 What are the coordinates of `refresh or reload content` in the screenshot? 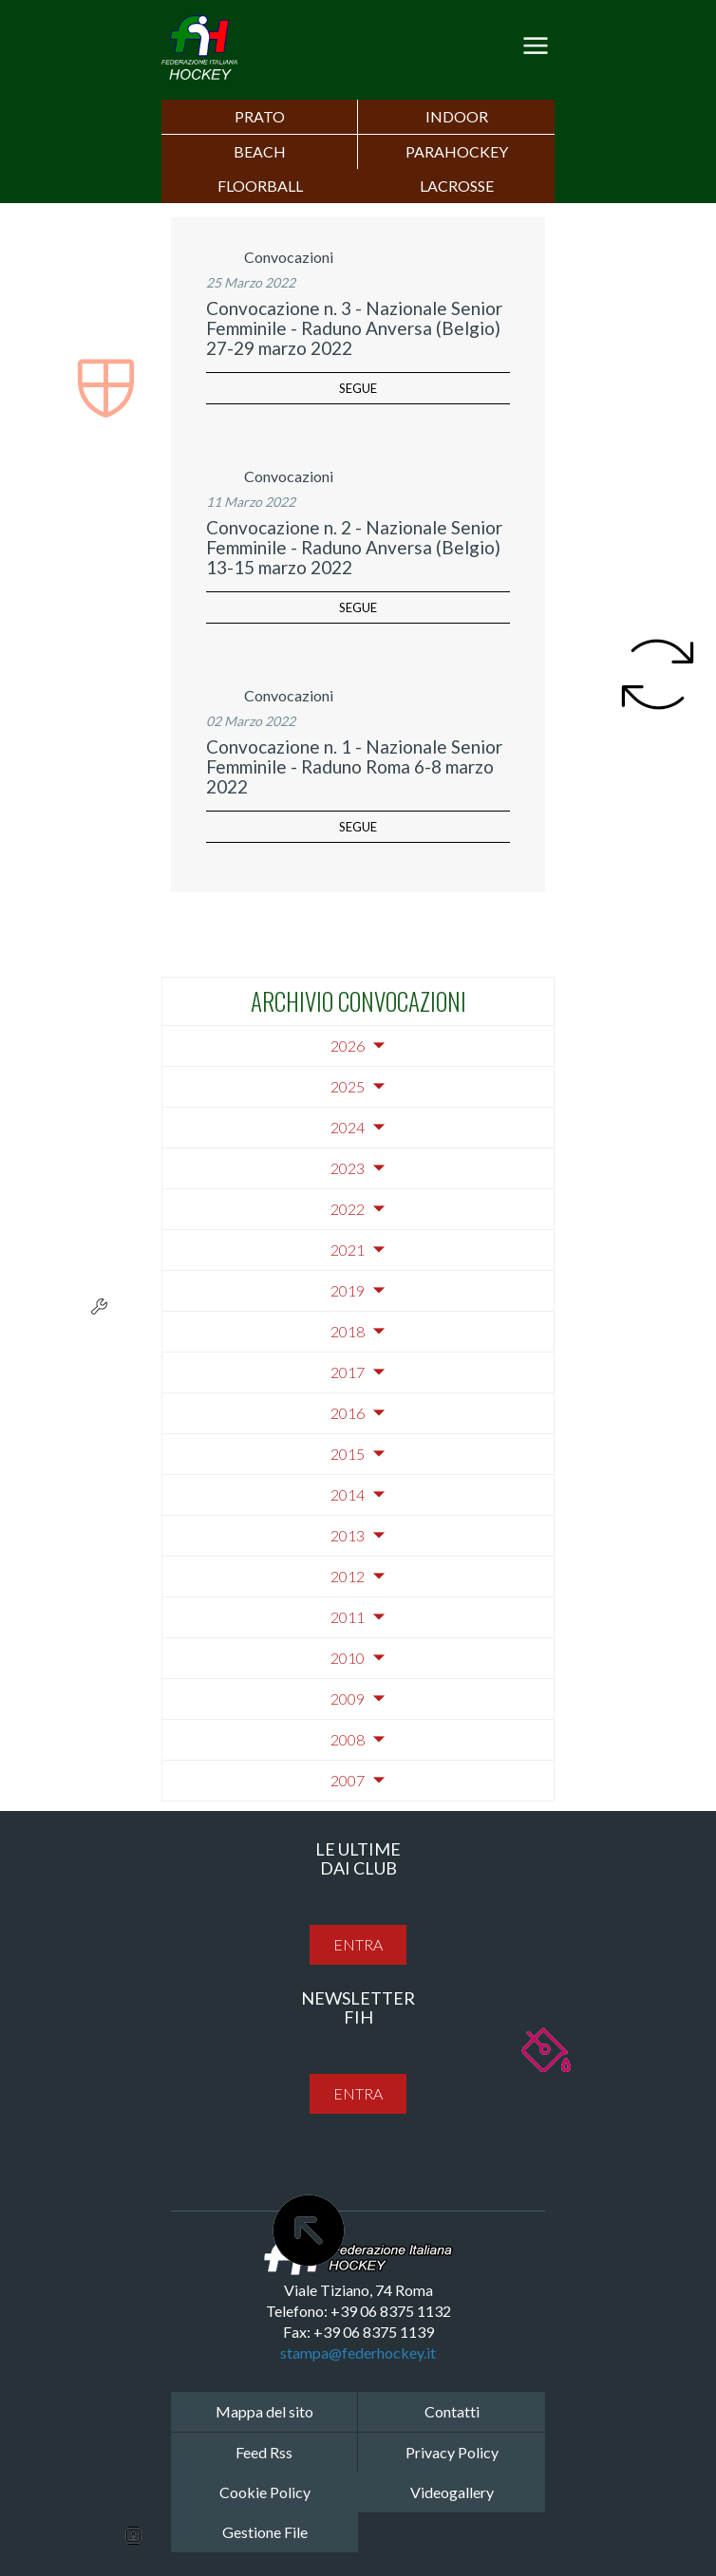 It's located at (657, 674).